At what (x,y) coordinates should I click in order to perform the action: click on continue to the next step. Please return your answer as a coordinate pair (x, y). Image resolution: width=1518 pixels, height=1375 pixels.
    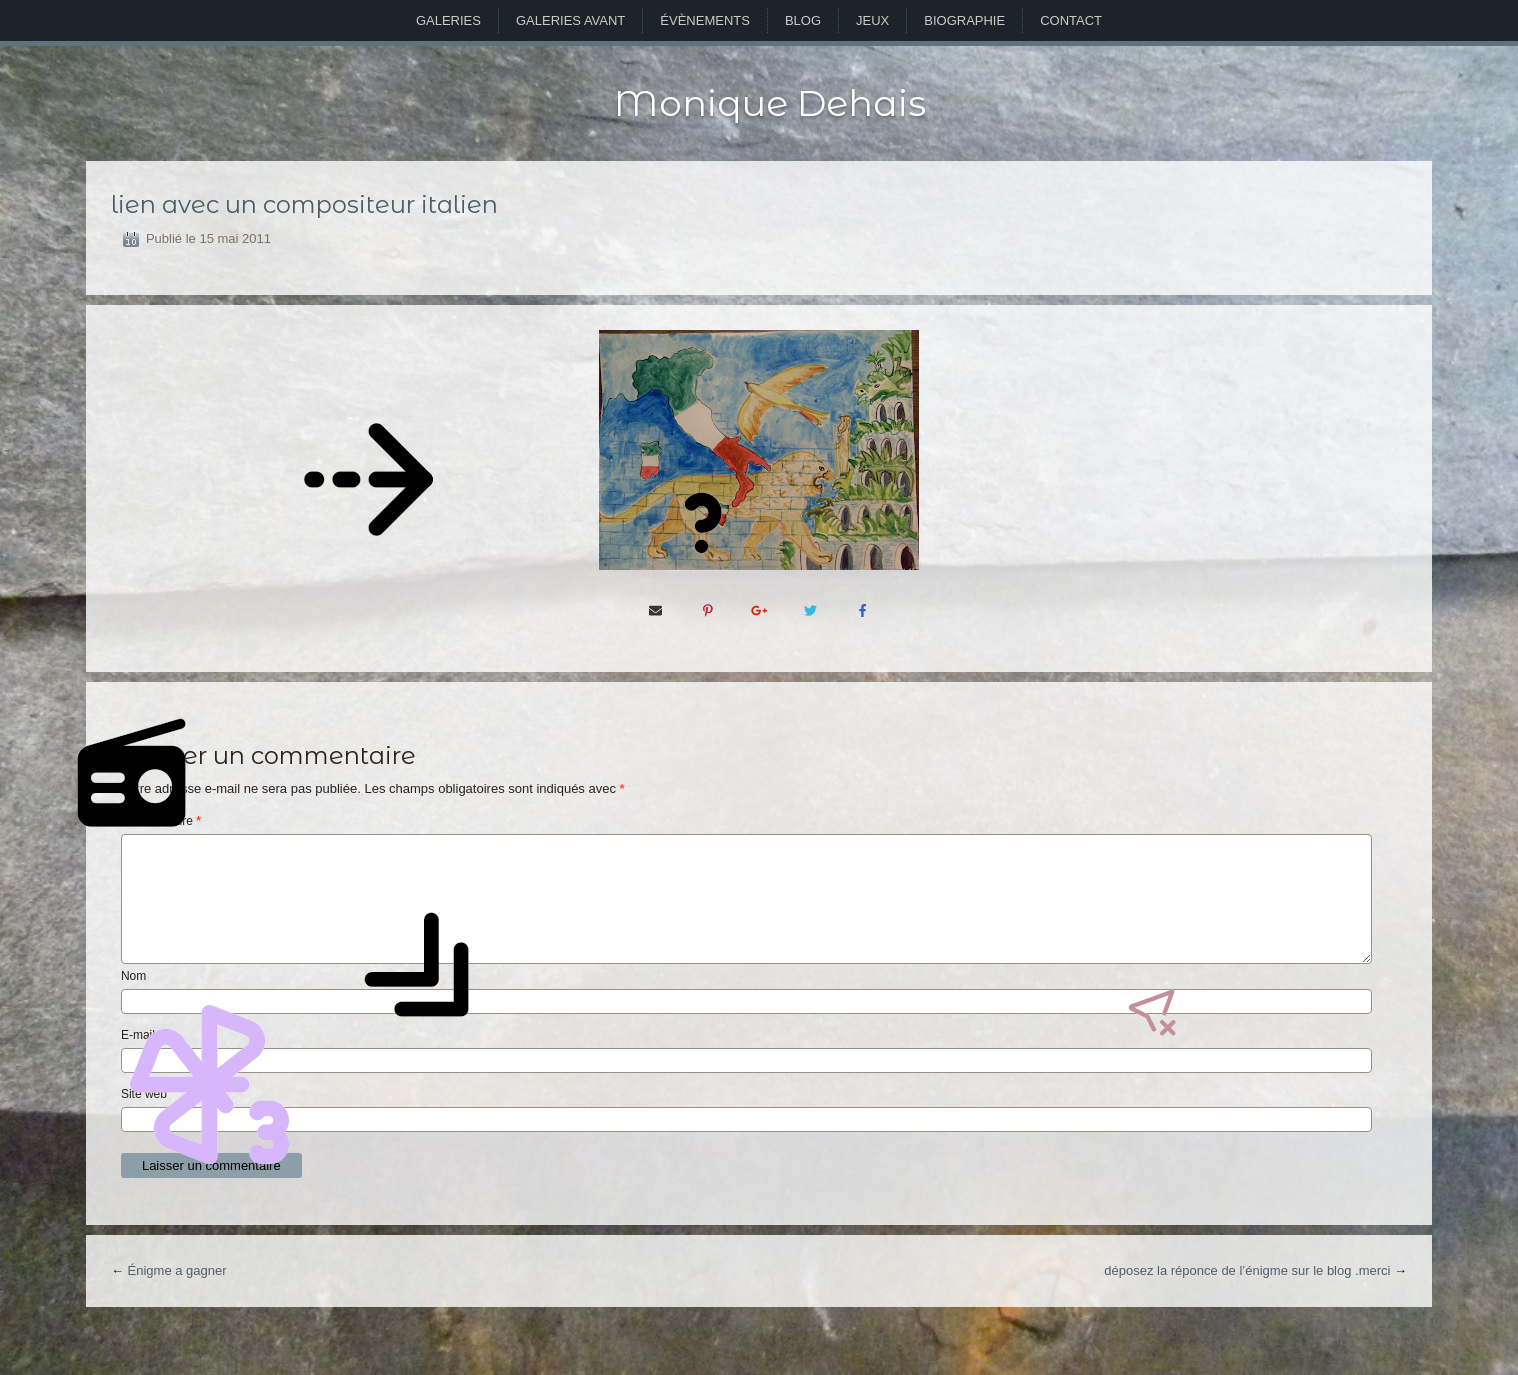
    Looking at the image, I should click on (368, 479).